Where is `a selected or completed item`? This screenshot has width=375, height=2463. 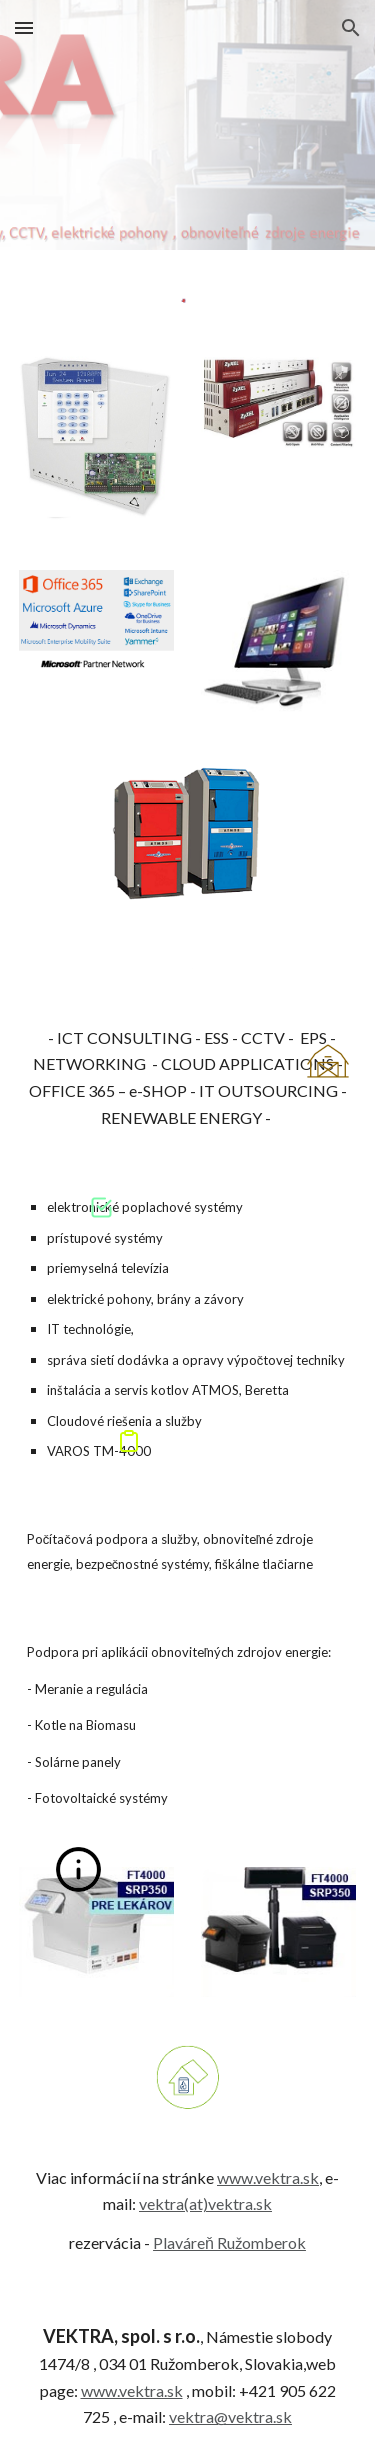
a selected or completed item is located at coordinates (101, 1207).